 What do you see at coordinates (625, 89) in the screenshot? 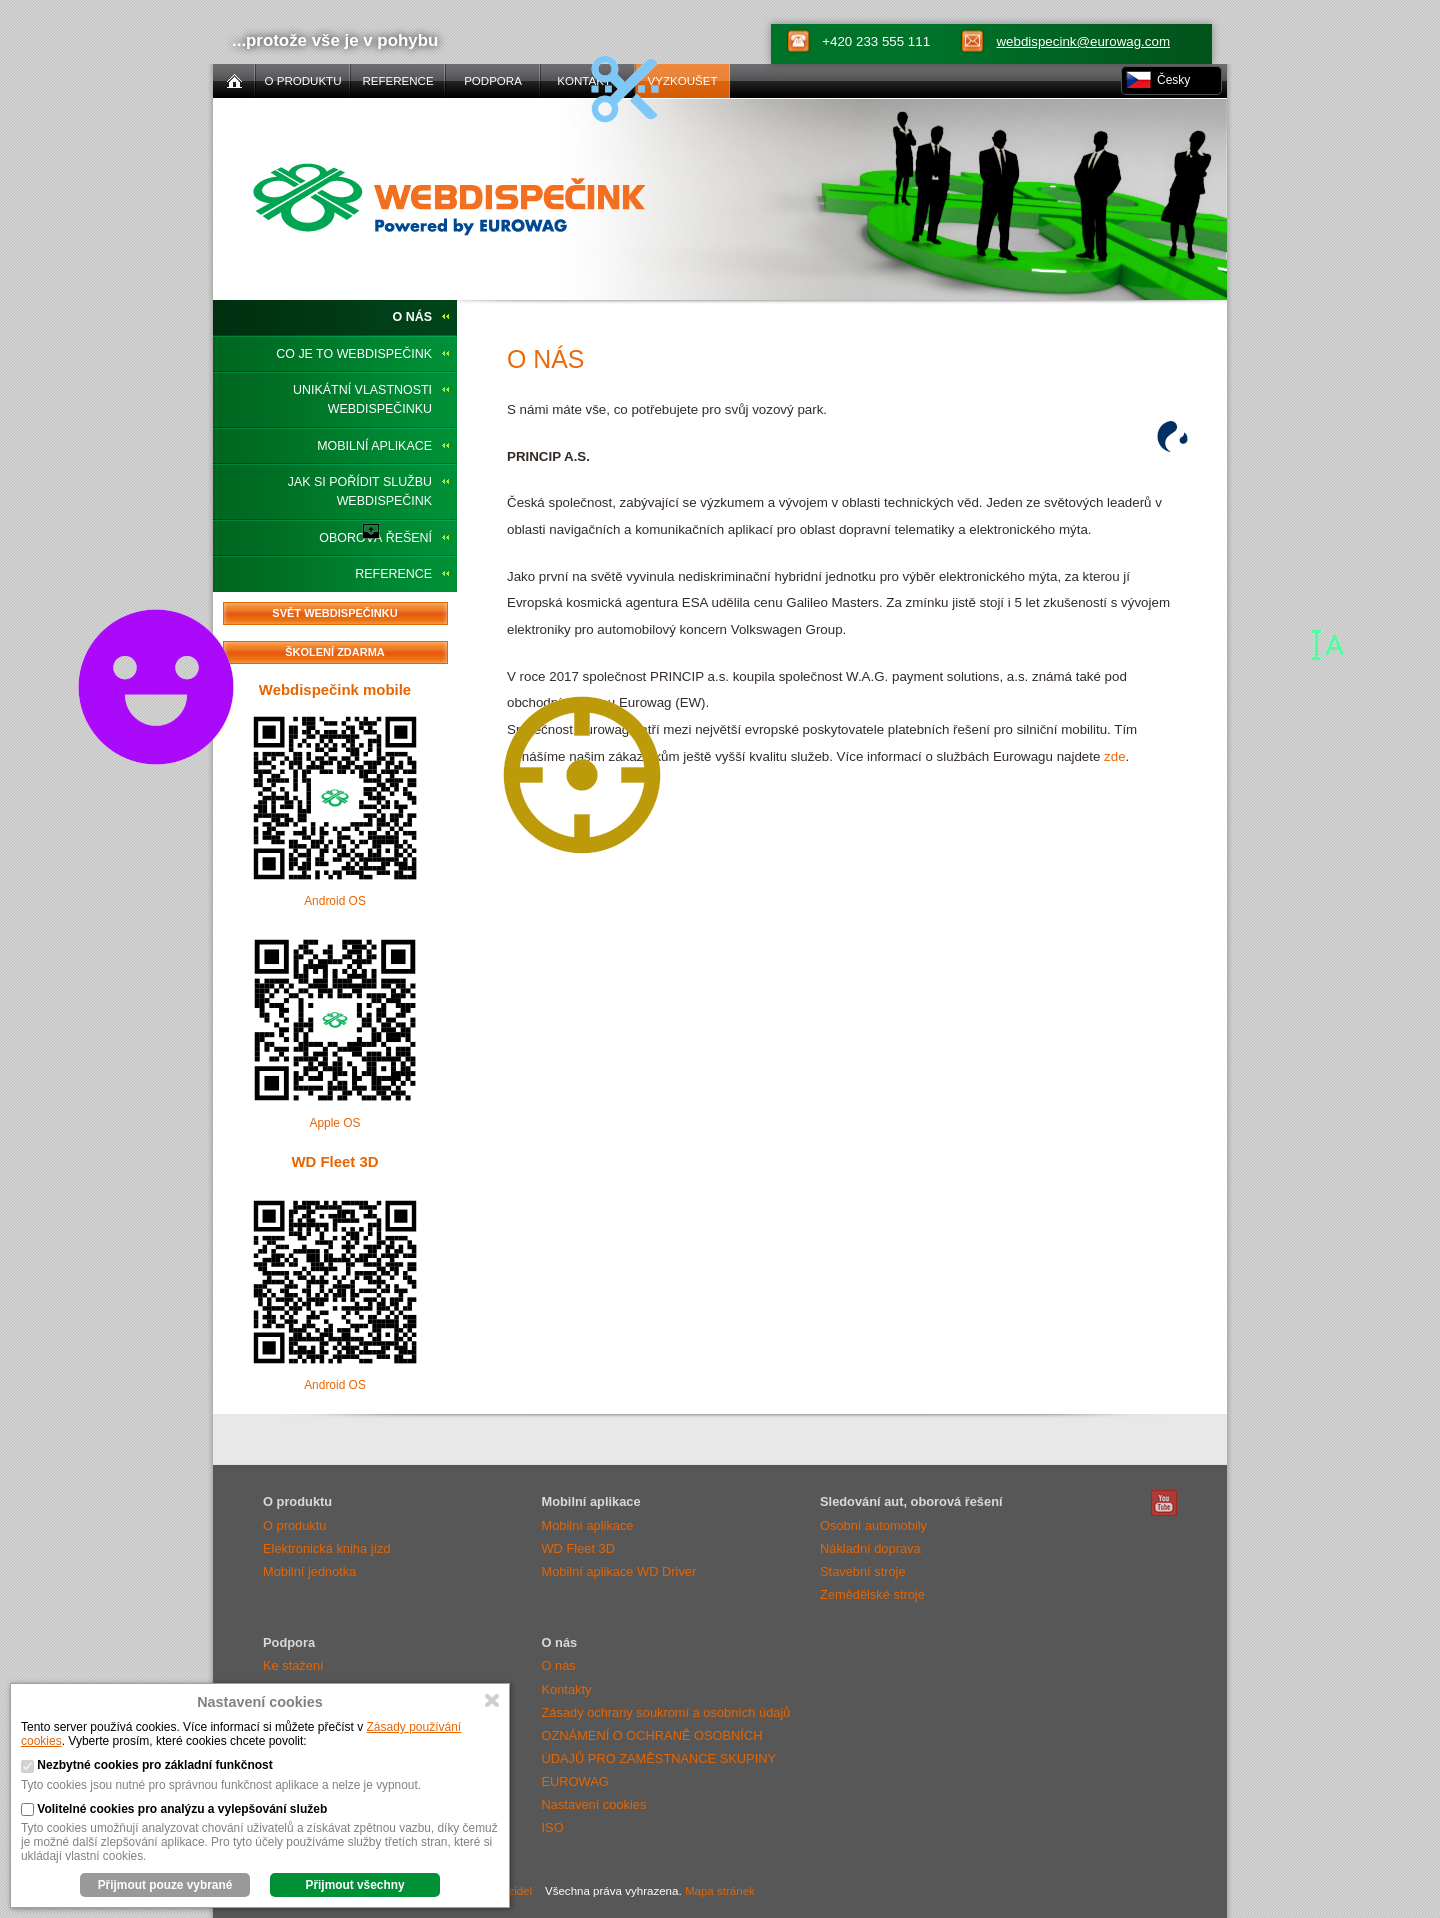
I see `cut selected content to clipboard` at bounding box center [625, 89].